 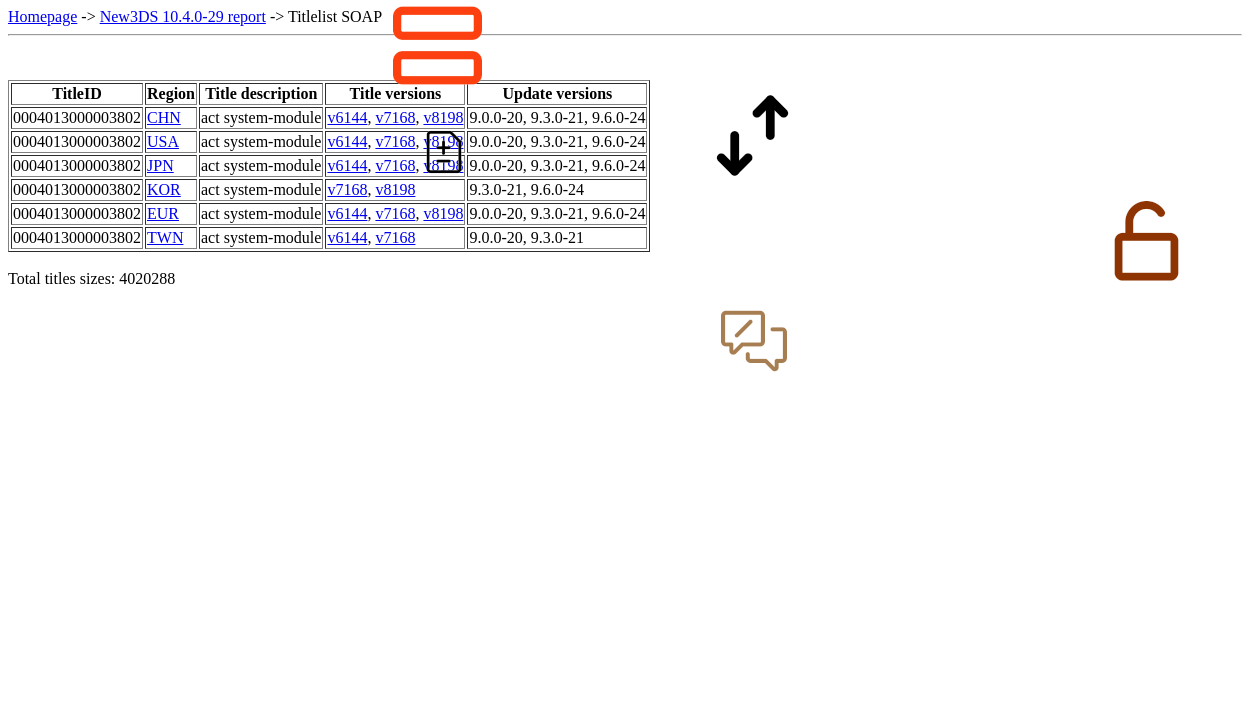 What do you see at coordinates (1146, 243) in the screenshot?
I see `unlock or unsecure an item` at bounding box center [1146, 243].